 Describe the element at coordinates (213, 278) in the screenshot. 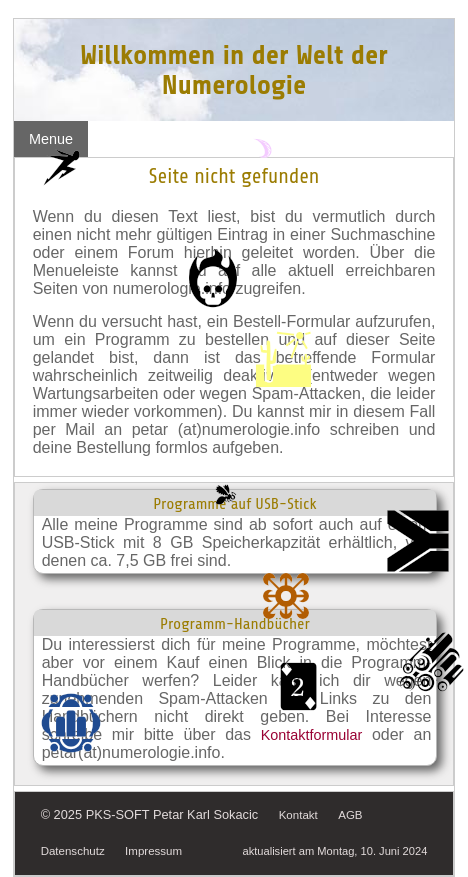

I see `indicates danger or hazard warning in game` at that location.